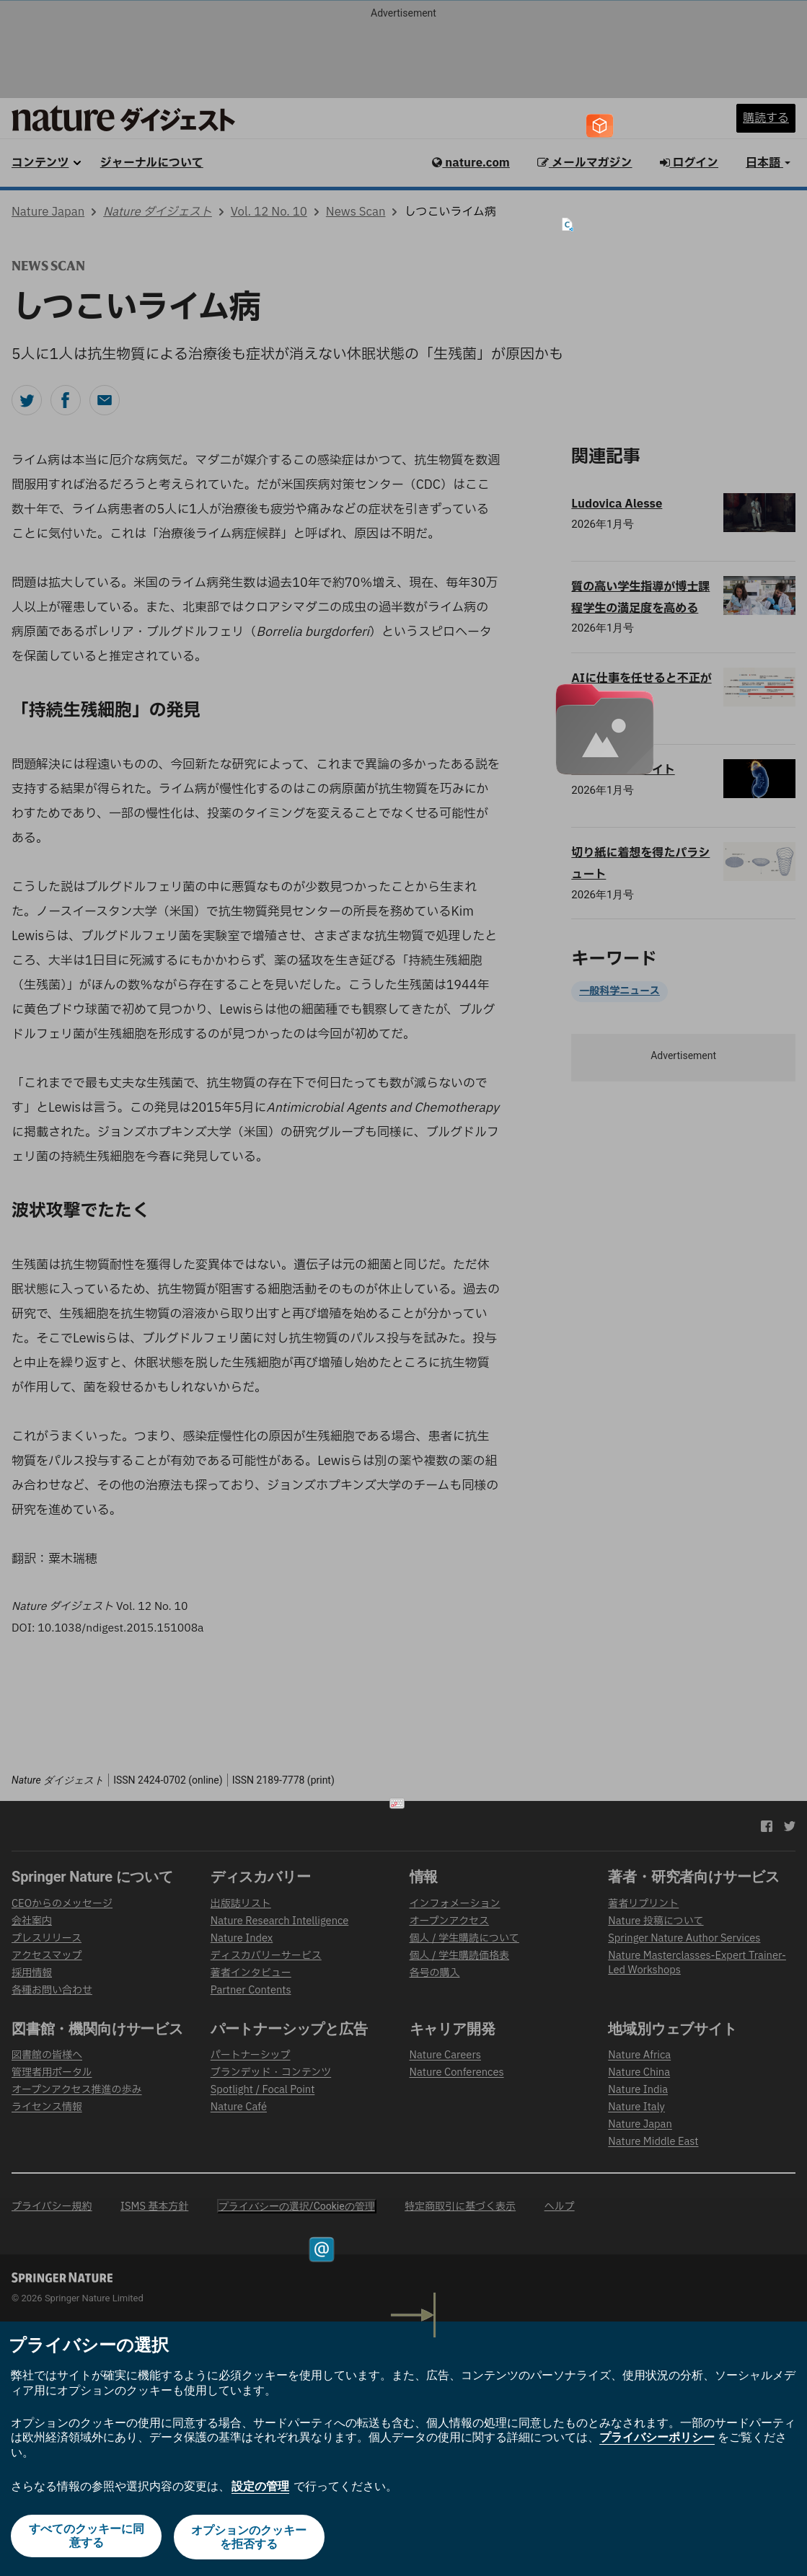 This screenshot has width=807, height=2576. What do you see at coordinates (413, 2315) in the screenshot?
I see `go to the last item in a list or sequence` at bounding box center [413, 2315].